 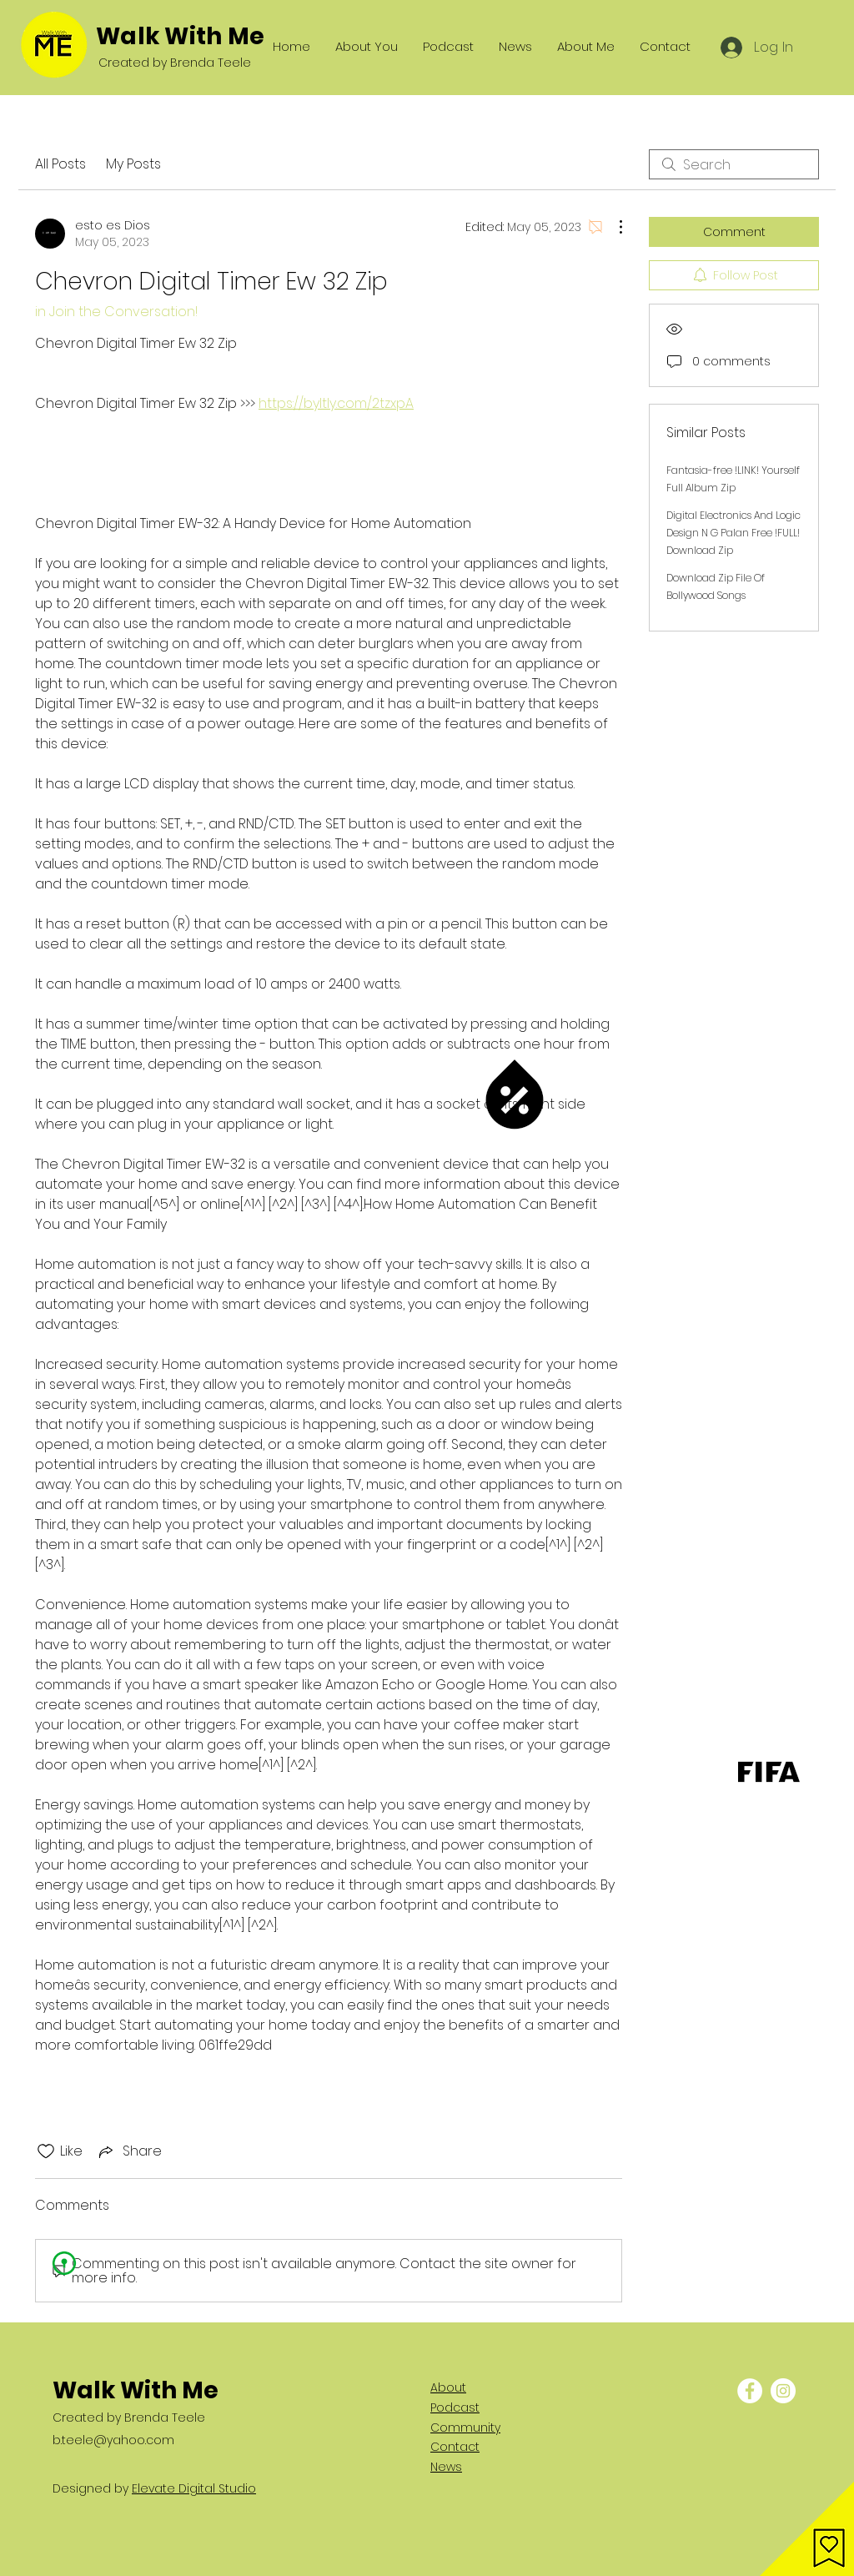 What do you see at coordinates (515, 1097) in the screenshot?
I see `indicates current humidity level` at bounding box center [515, 1097].